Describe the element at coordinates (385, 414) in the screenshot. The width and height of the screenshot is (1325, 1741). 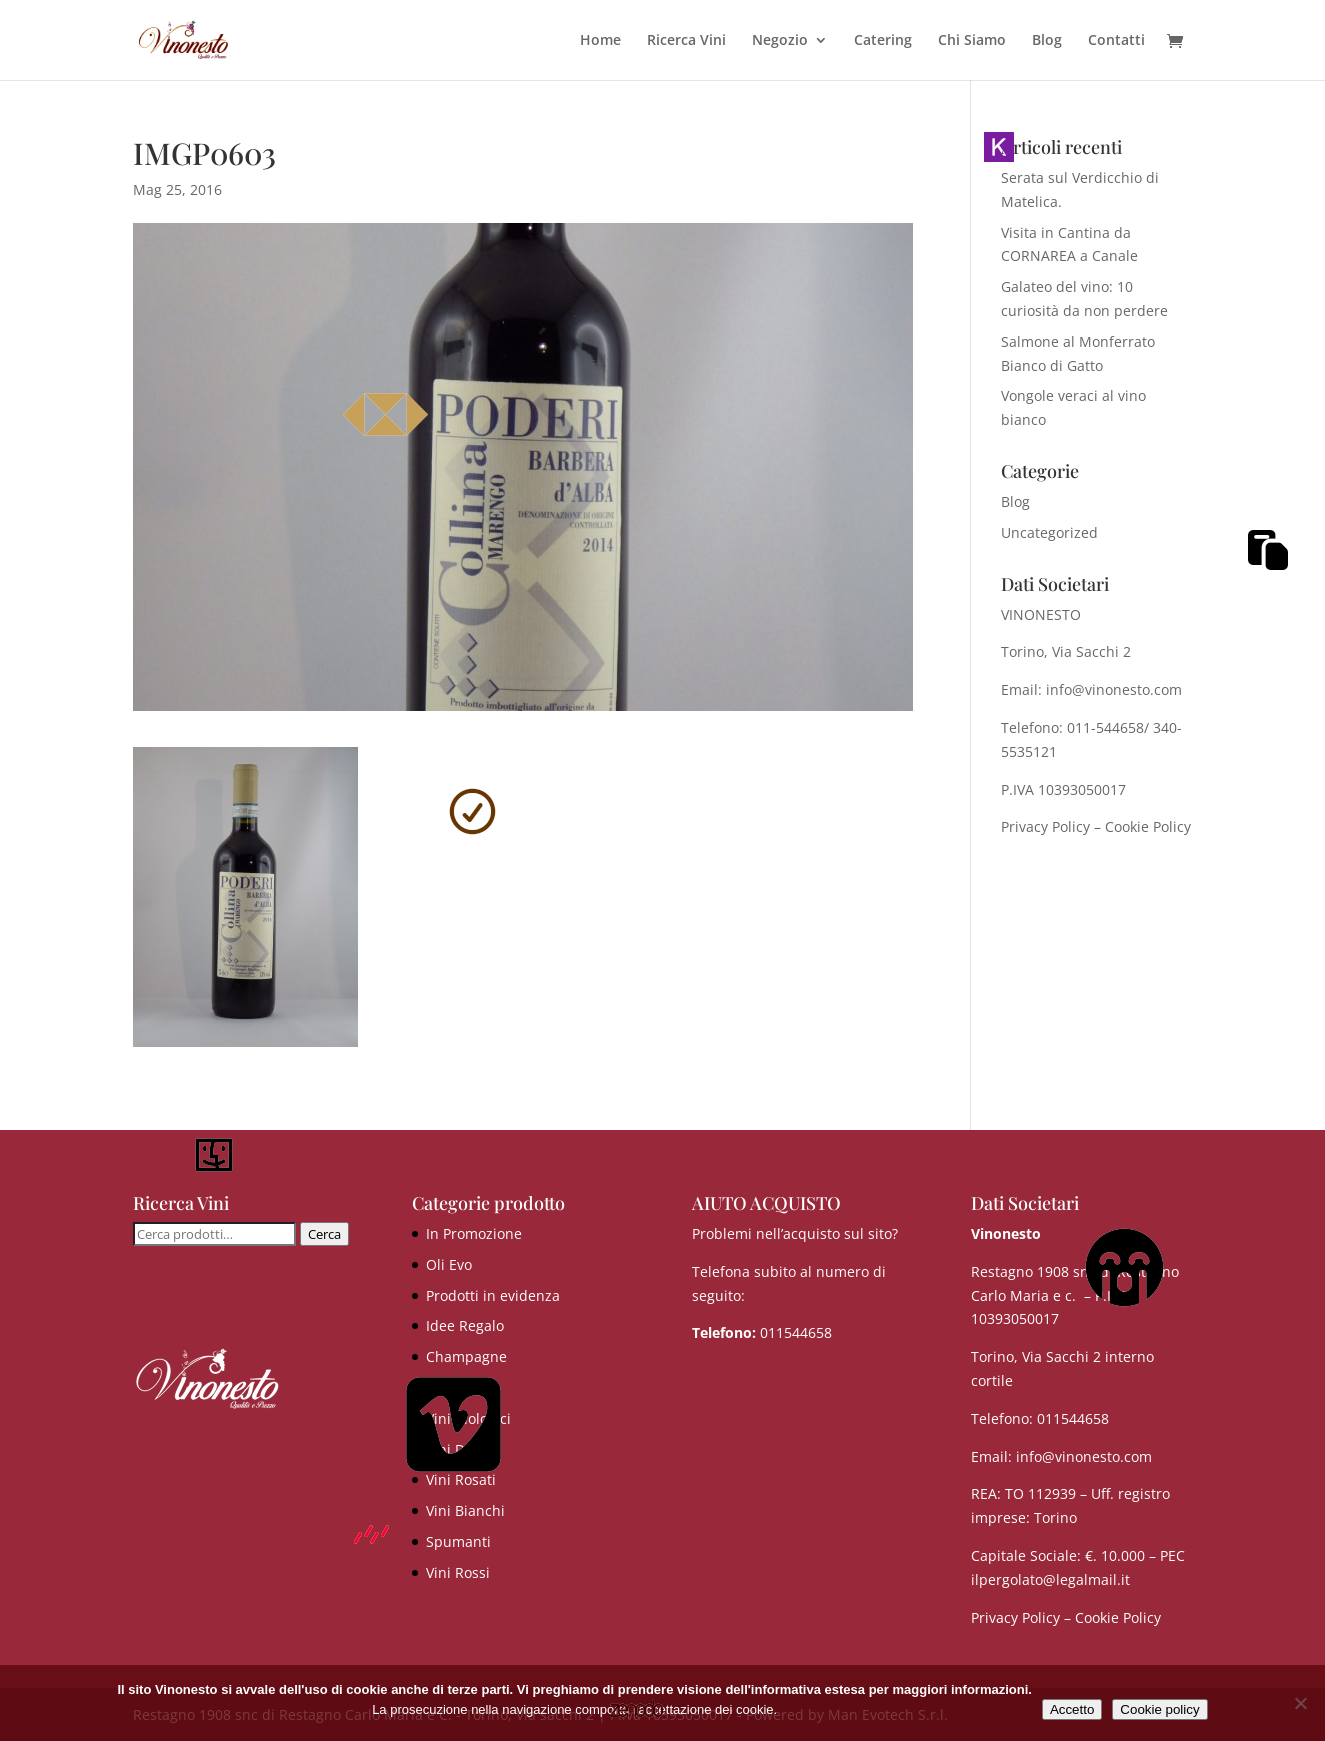
I see `open HSBC banking app` at that location.